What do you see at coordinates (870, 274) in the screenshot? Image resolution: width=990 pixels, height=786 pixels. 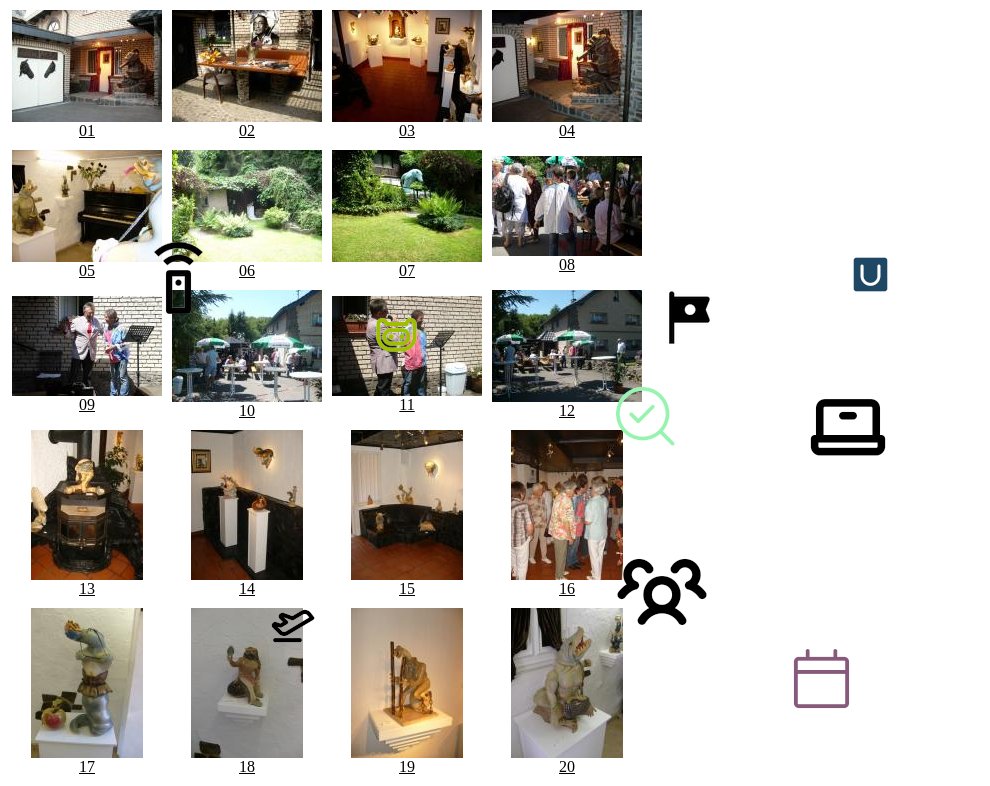 I see `perform a union operation on selected shapes` at bounding box center [870, 274].